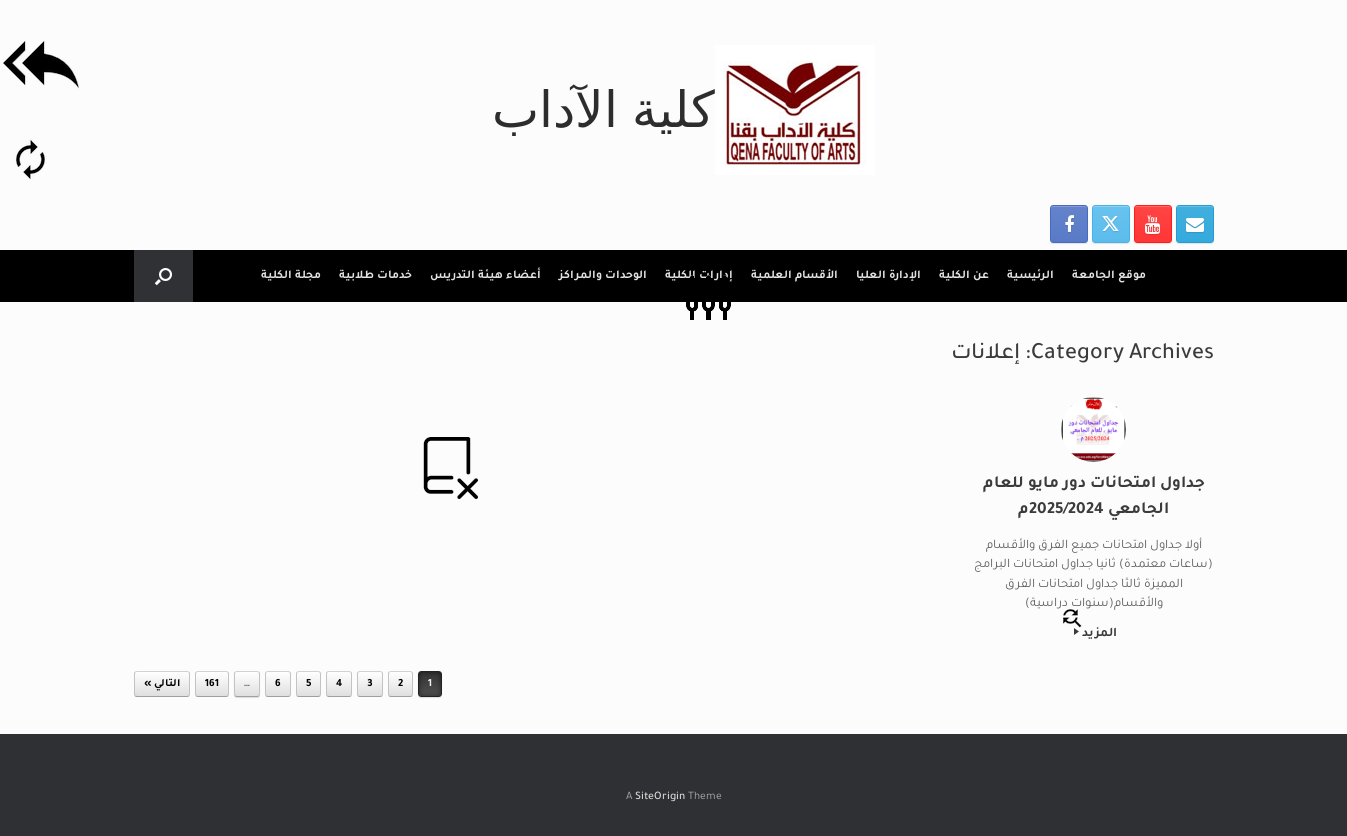 This screenshot has height=836, width=1347. I want to click on refresh or reload content, so click(30, 159).